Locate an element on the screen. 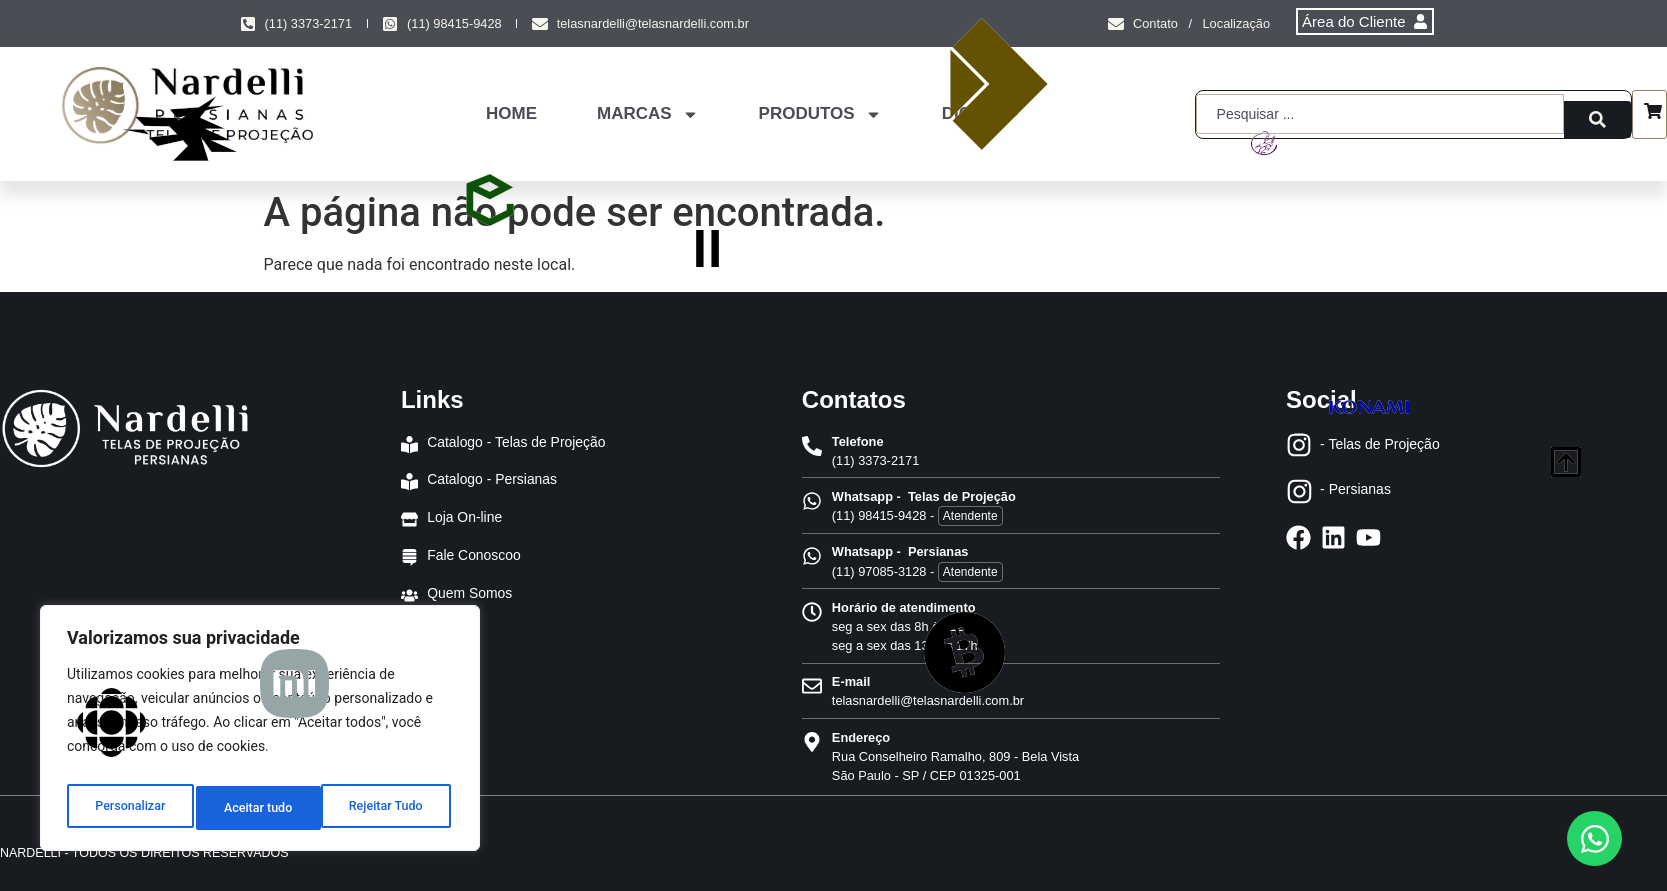  CBC (Canadian Broadcasting Corporation) logo is located at coordinates (111, 722).